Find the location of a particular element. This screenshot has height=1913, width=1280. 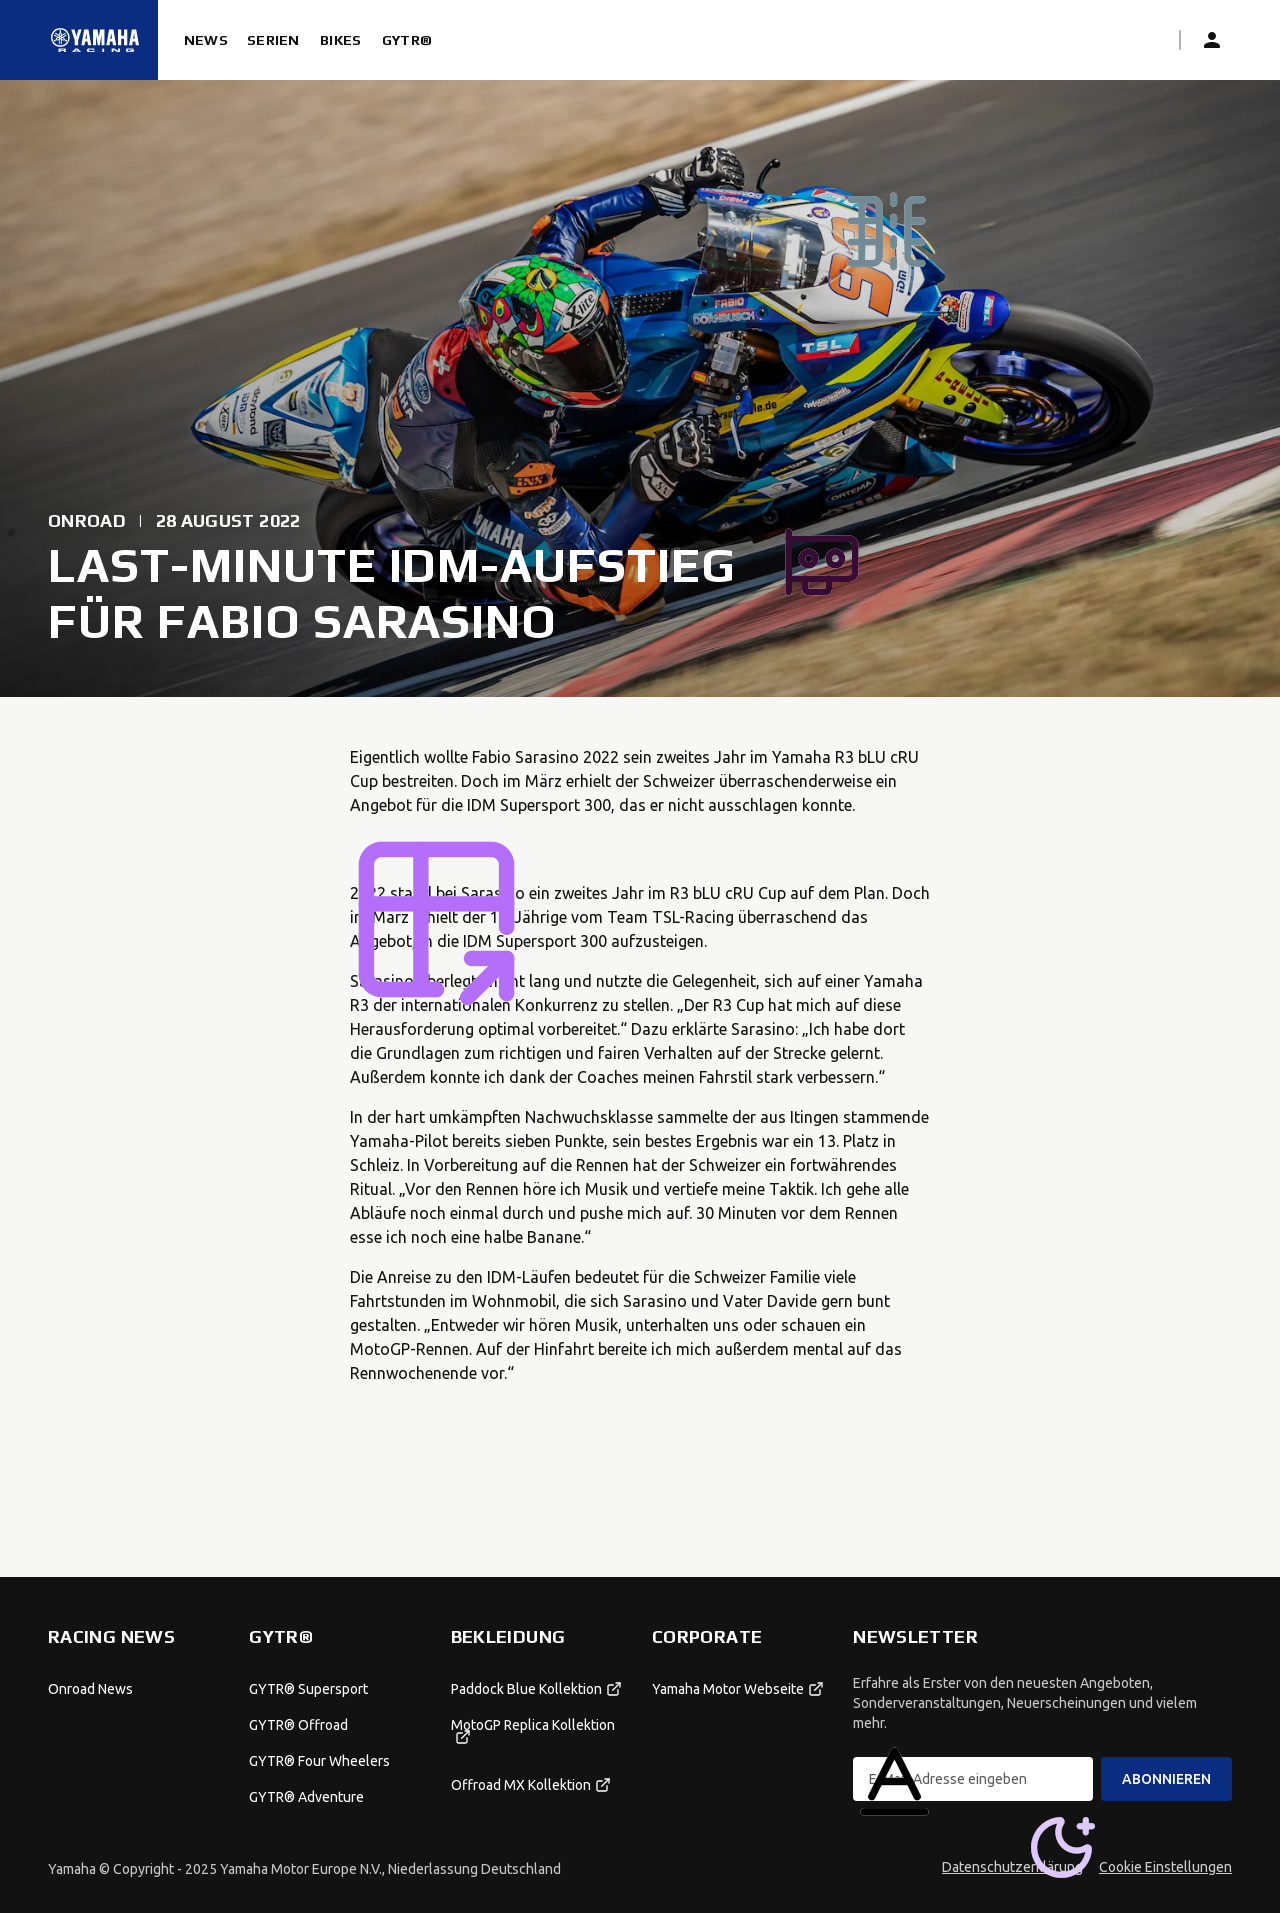

set text baseline alignment is located at coordinates (894, 1781).